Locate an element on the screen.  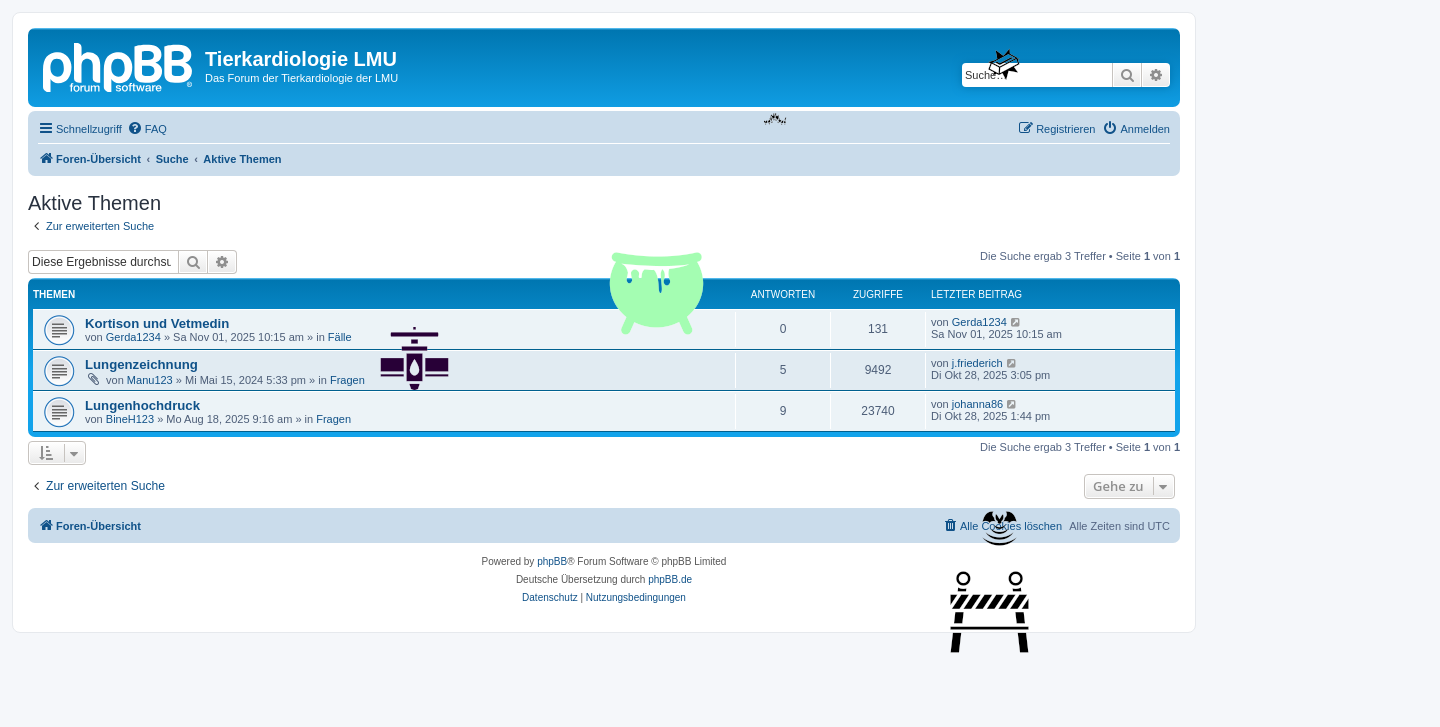
activate sonic attack ability is located at coordinates (999, 528).